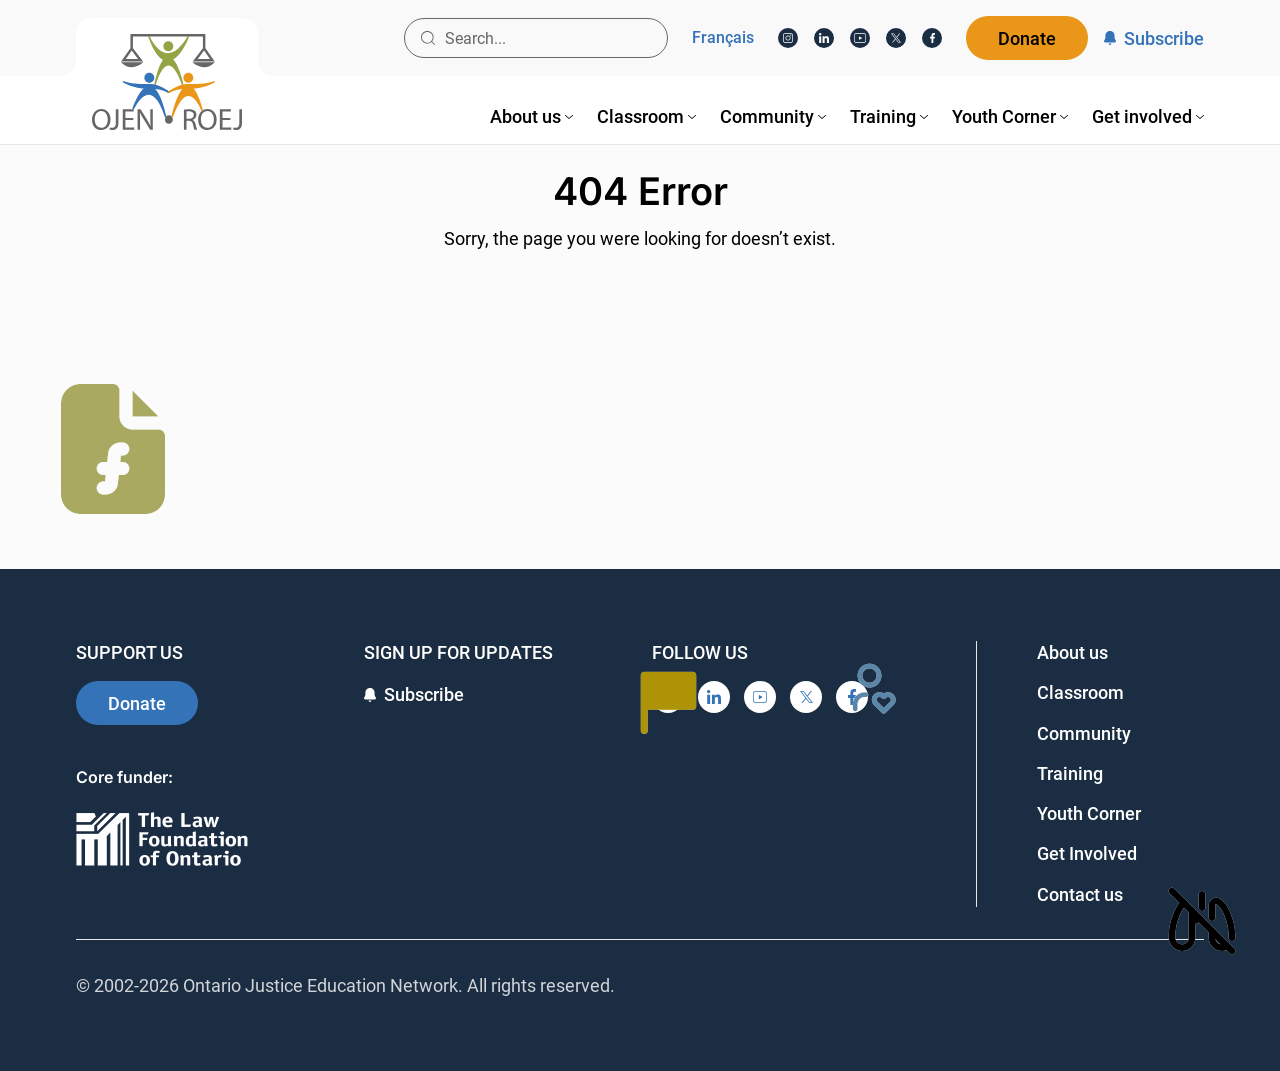 The image size is (1280, 1071). What do you see at coordinates (869, 687) in the screenshot?
I see `add user to favorites` at bounding box center [869, 687].